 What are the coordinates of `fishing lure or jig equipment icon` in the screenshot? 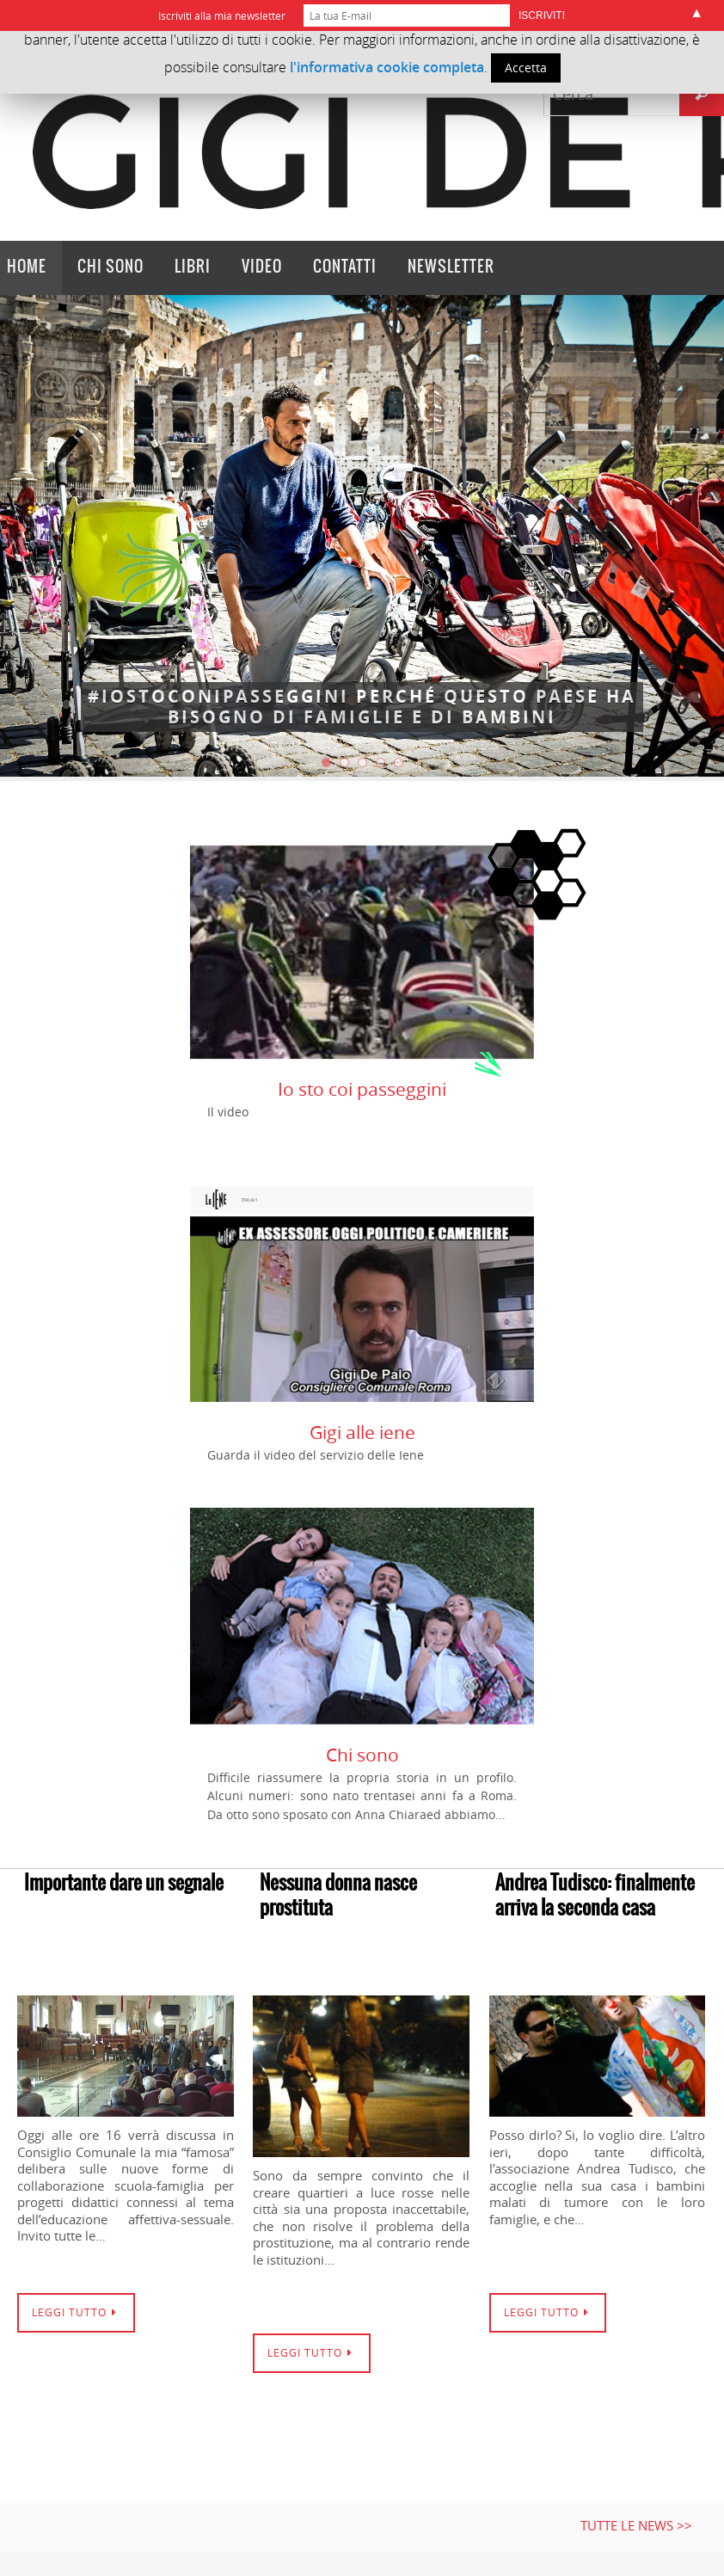 It's located at (162, 576).